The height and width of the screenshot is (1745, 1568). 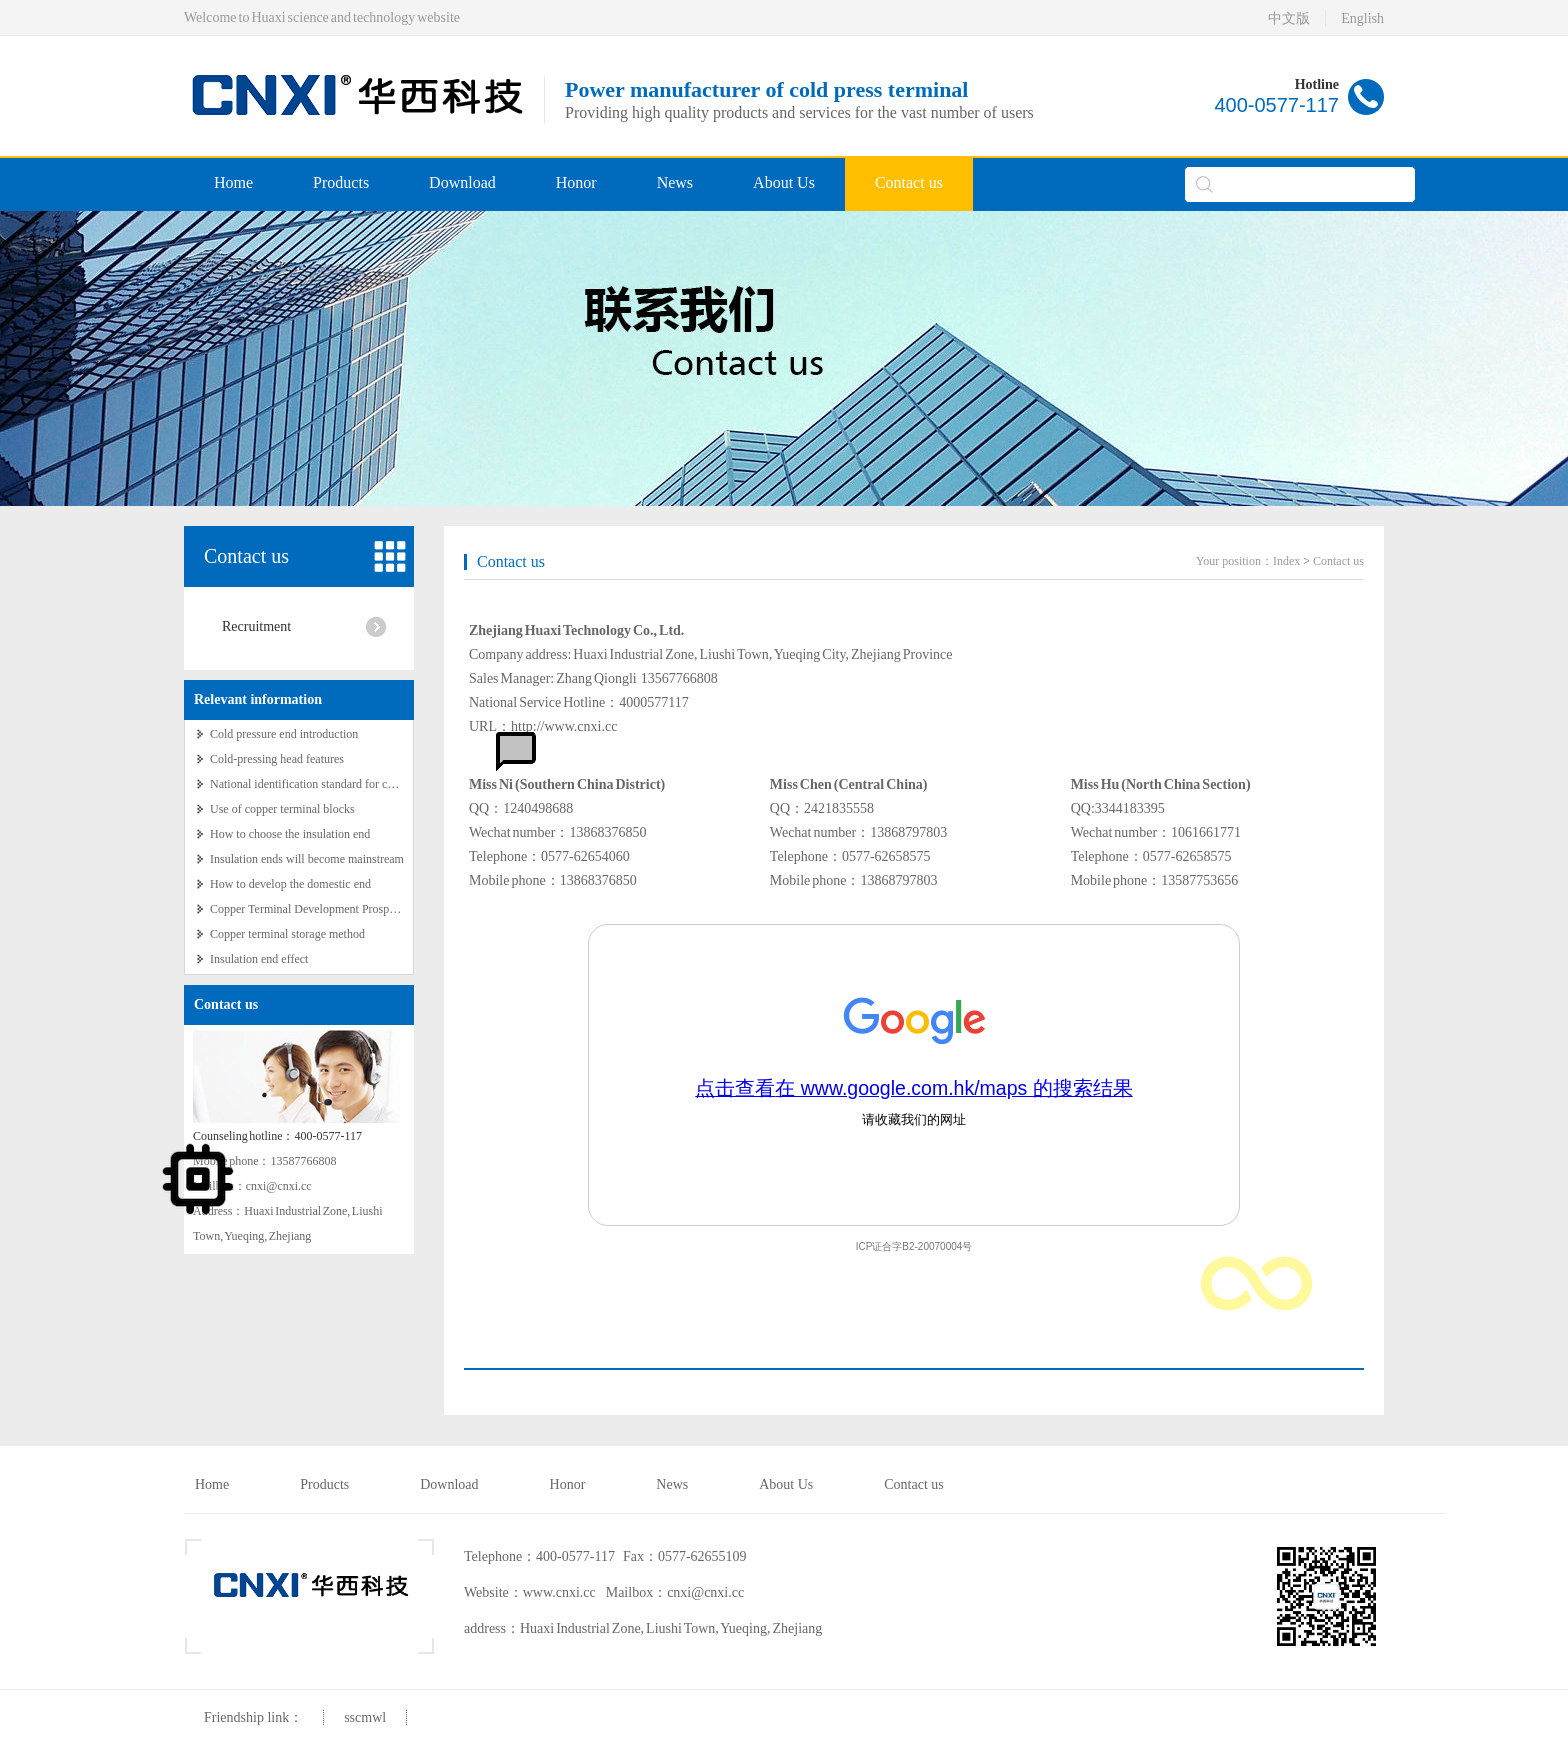 I want to click on open chat or messaging, so click(x=516, y=752).